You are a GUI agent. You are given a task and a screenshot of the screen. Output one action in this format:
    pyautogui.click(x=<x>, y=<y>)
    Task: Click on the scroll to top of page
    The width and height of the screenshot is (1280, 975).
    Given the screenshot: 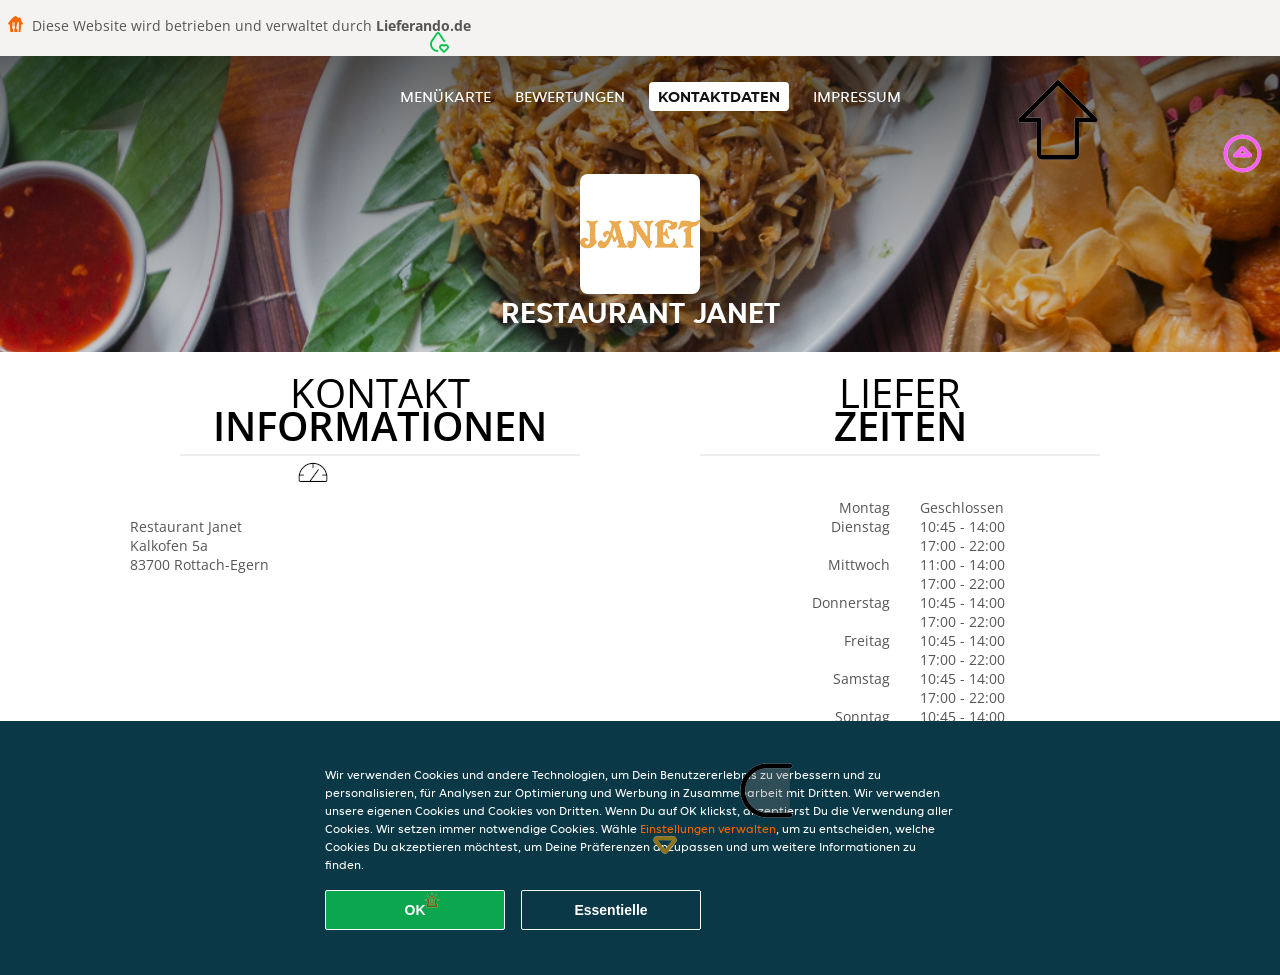 What is the action you would take?
    pyautogui.click(x=1242, y=153)
    